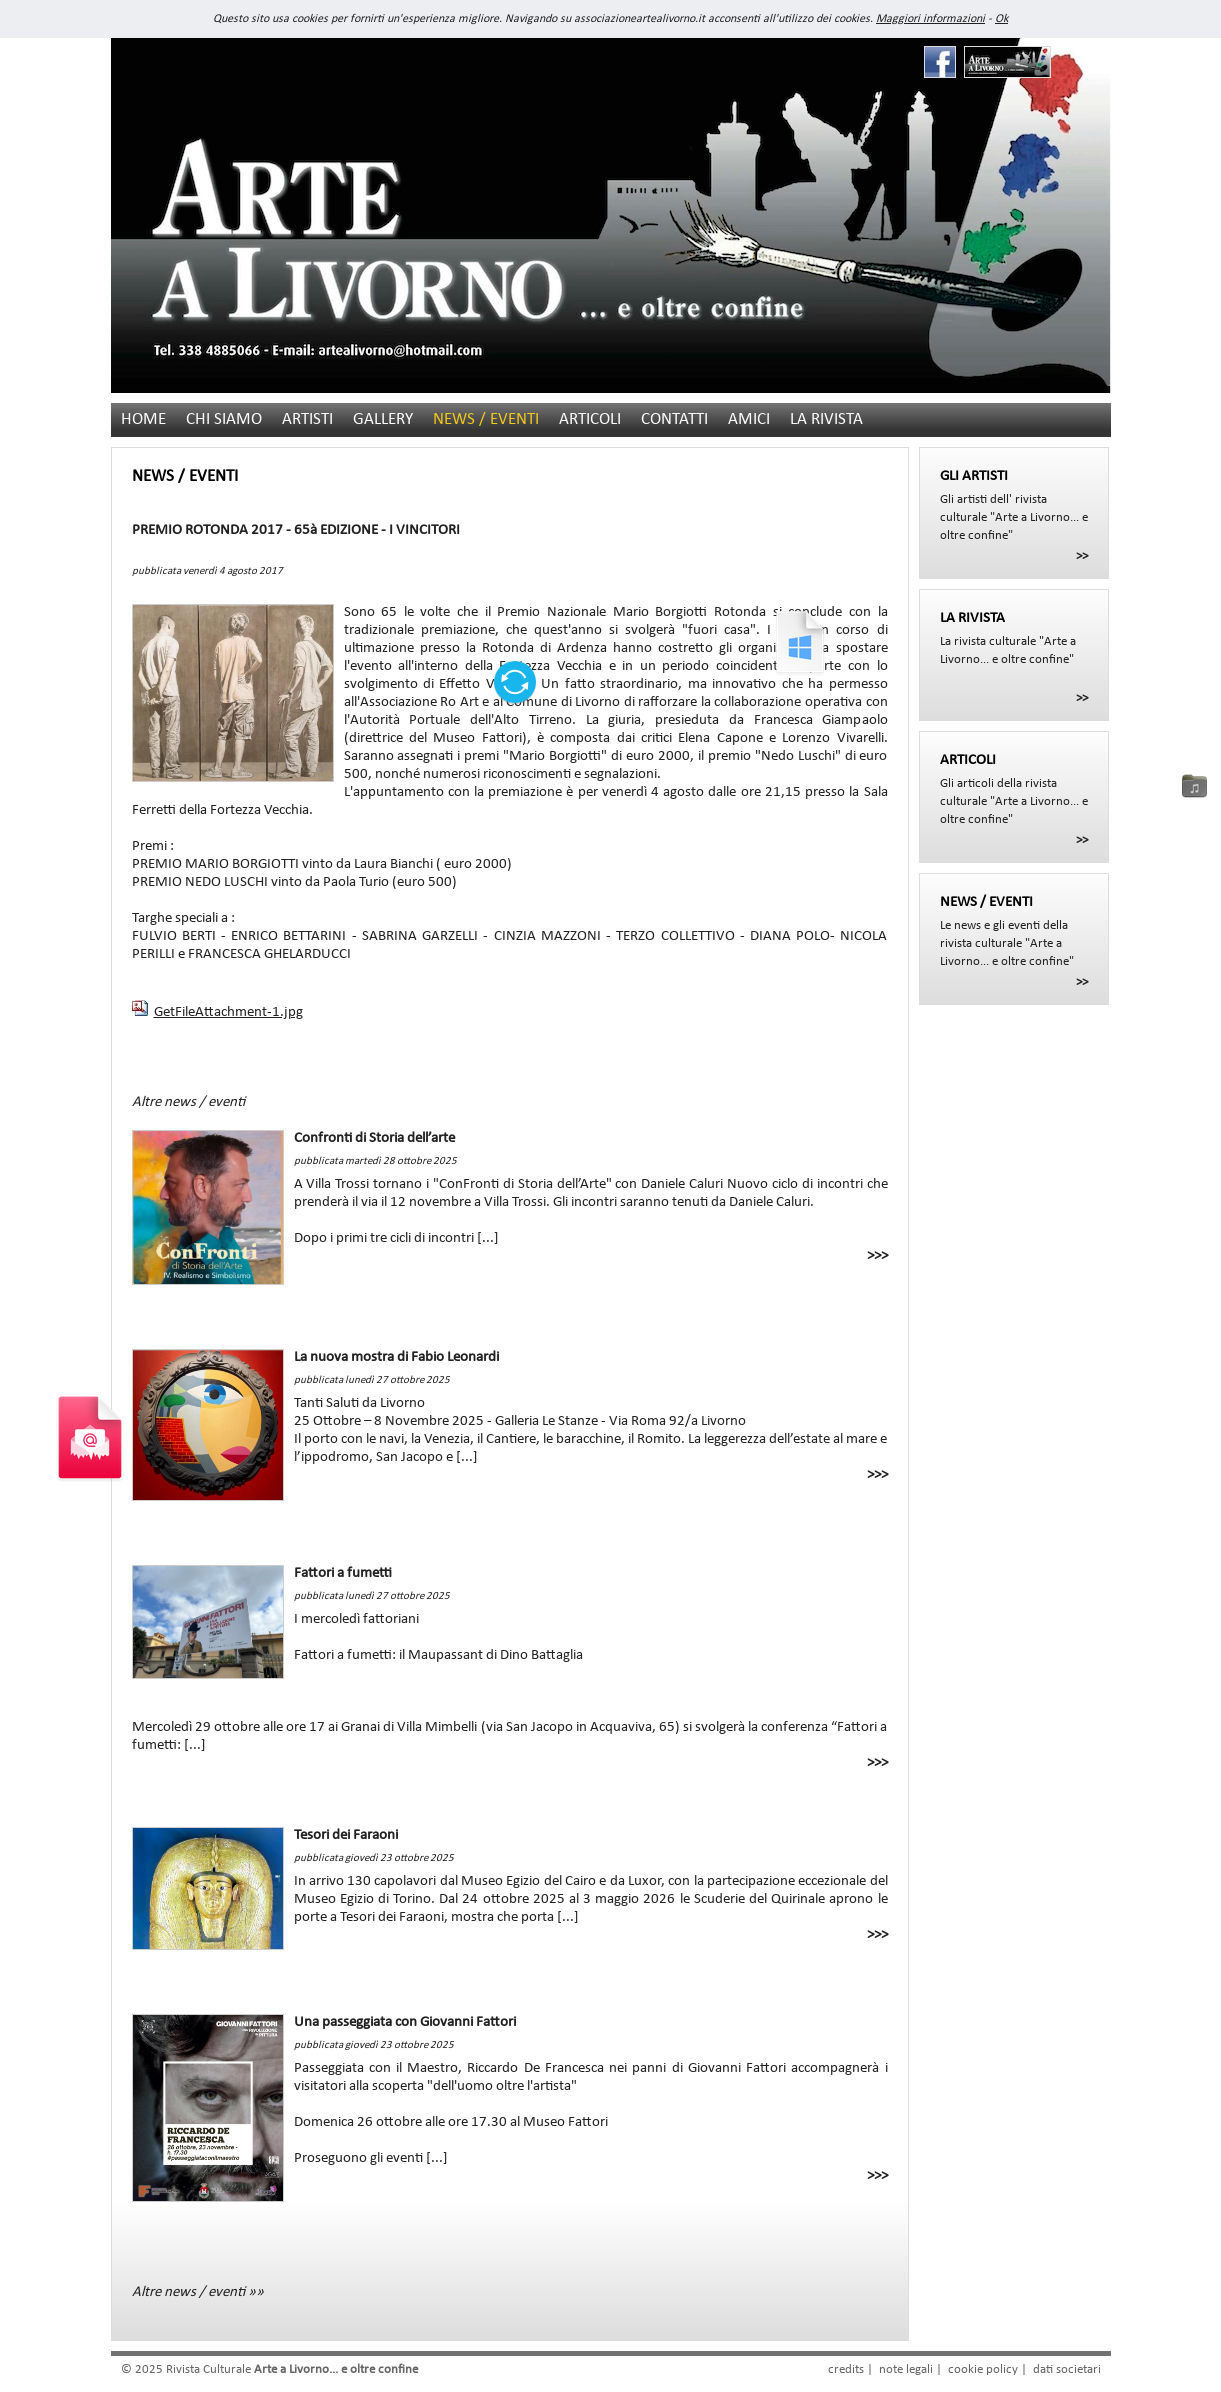 Image resolution: width=1221 pixels, height=2392 pixels. I want to click on indicates syncing in progress, so click(515, 682).